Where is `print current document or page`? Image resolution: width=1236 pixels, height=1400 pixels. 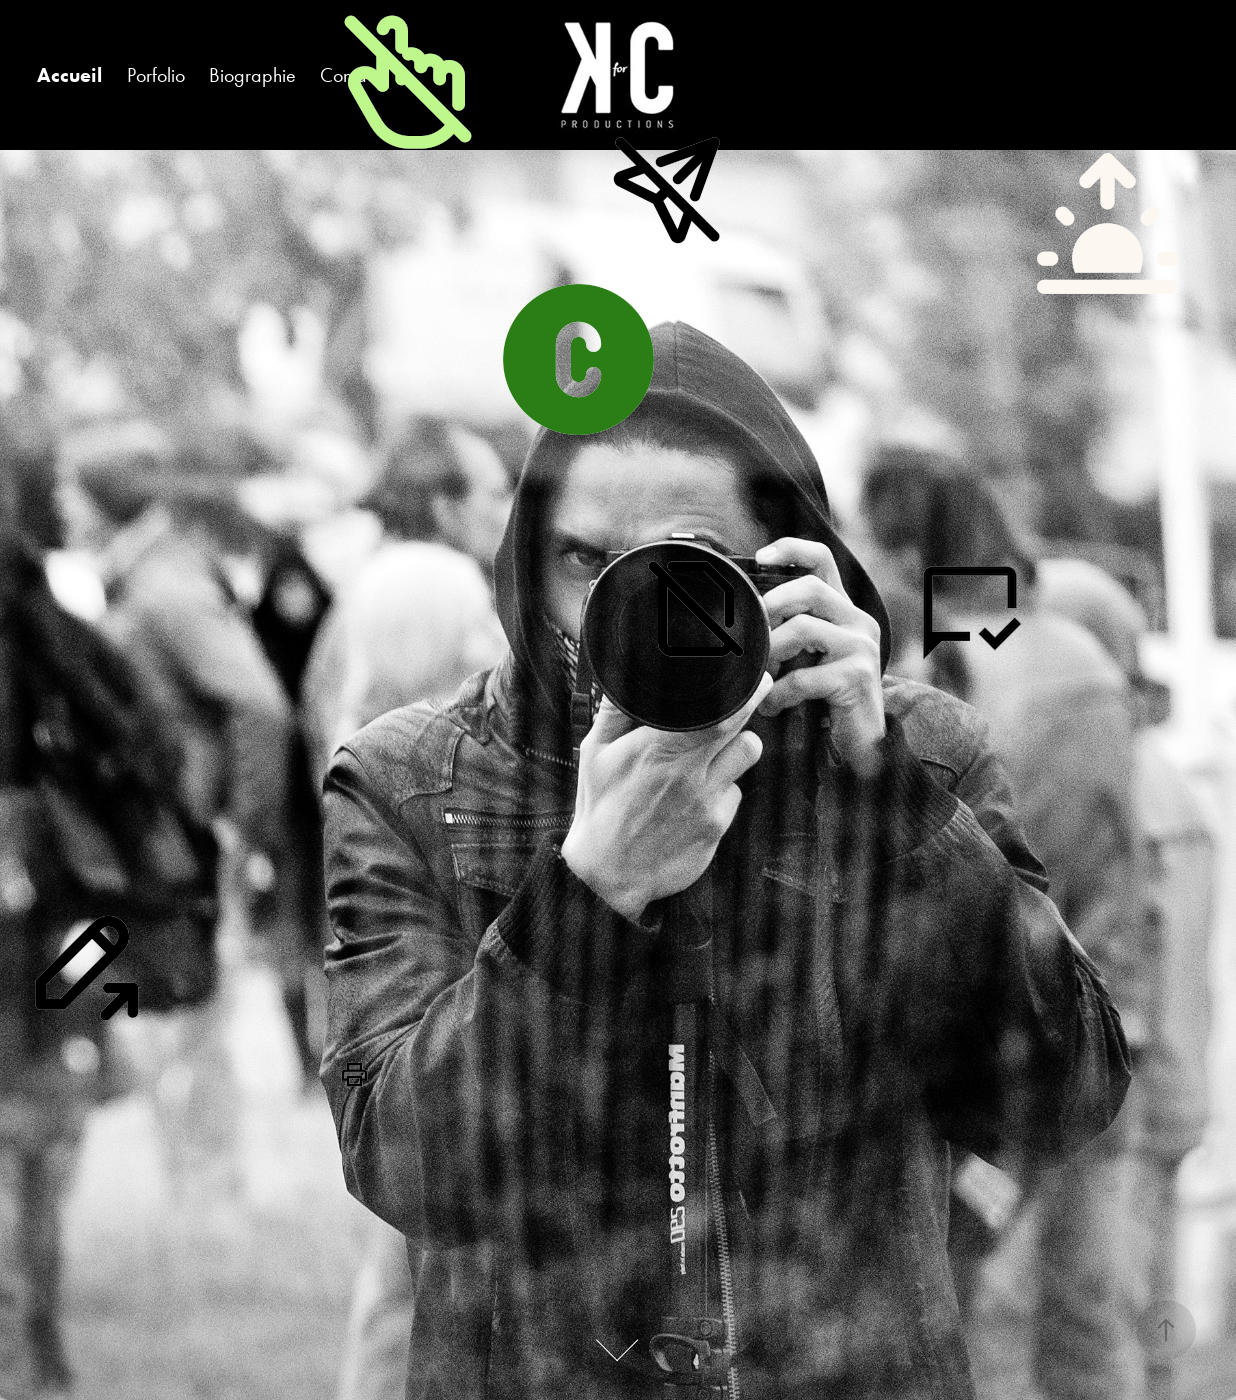
print current document or page is located at coordinates (354, 1074).